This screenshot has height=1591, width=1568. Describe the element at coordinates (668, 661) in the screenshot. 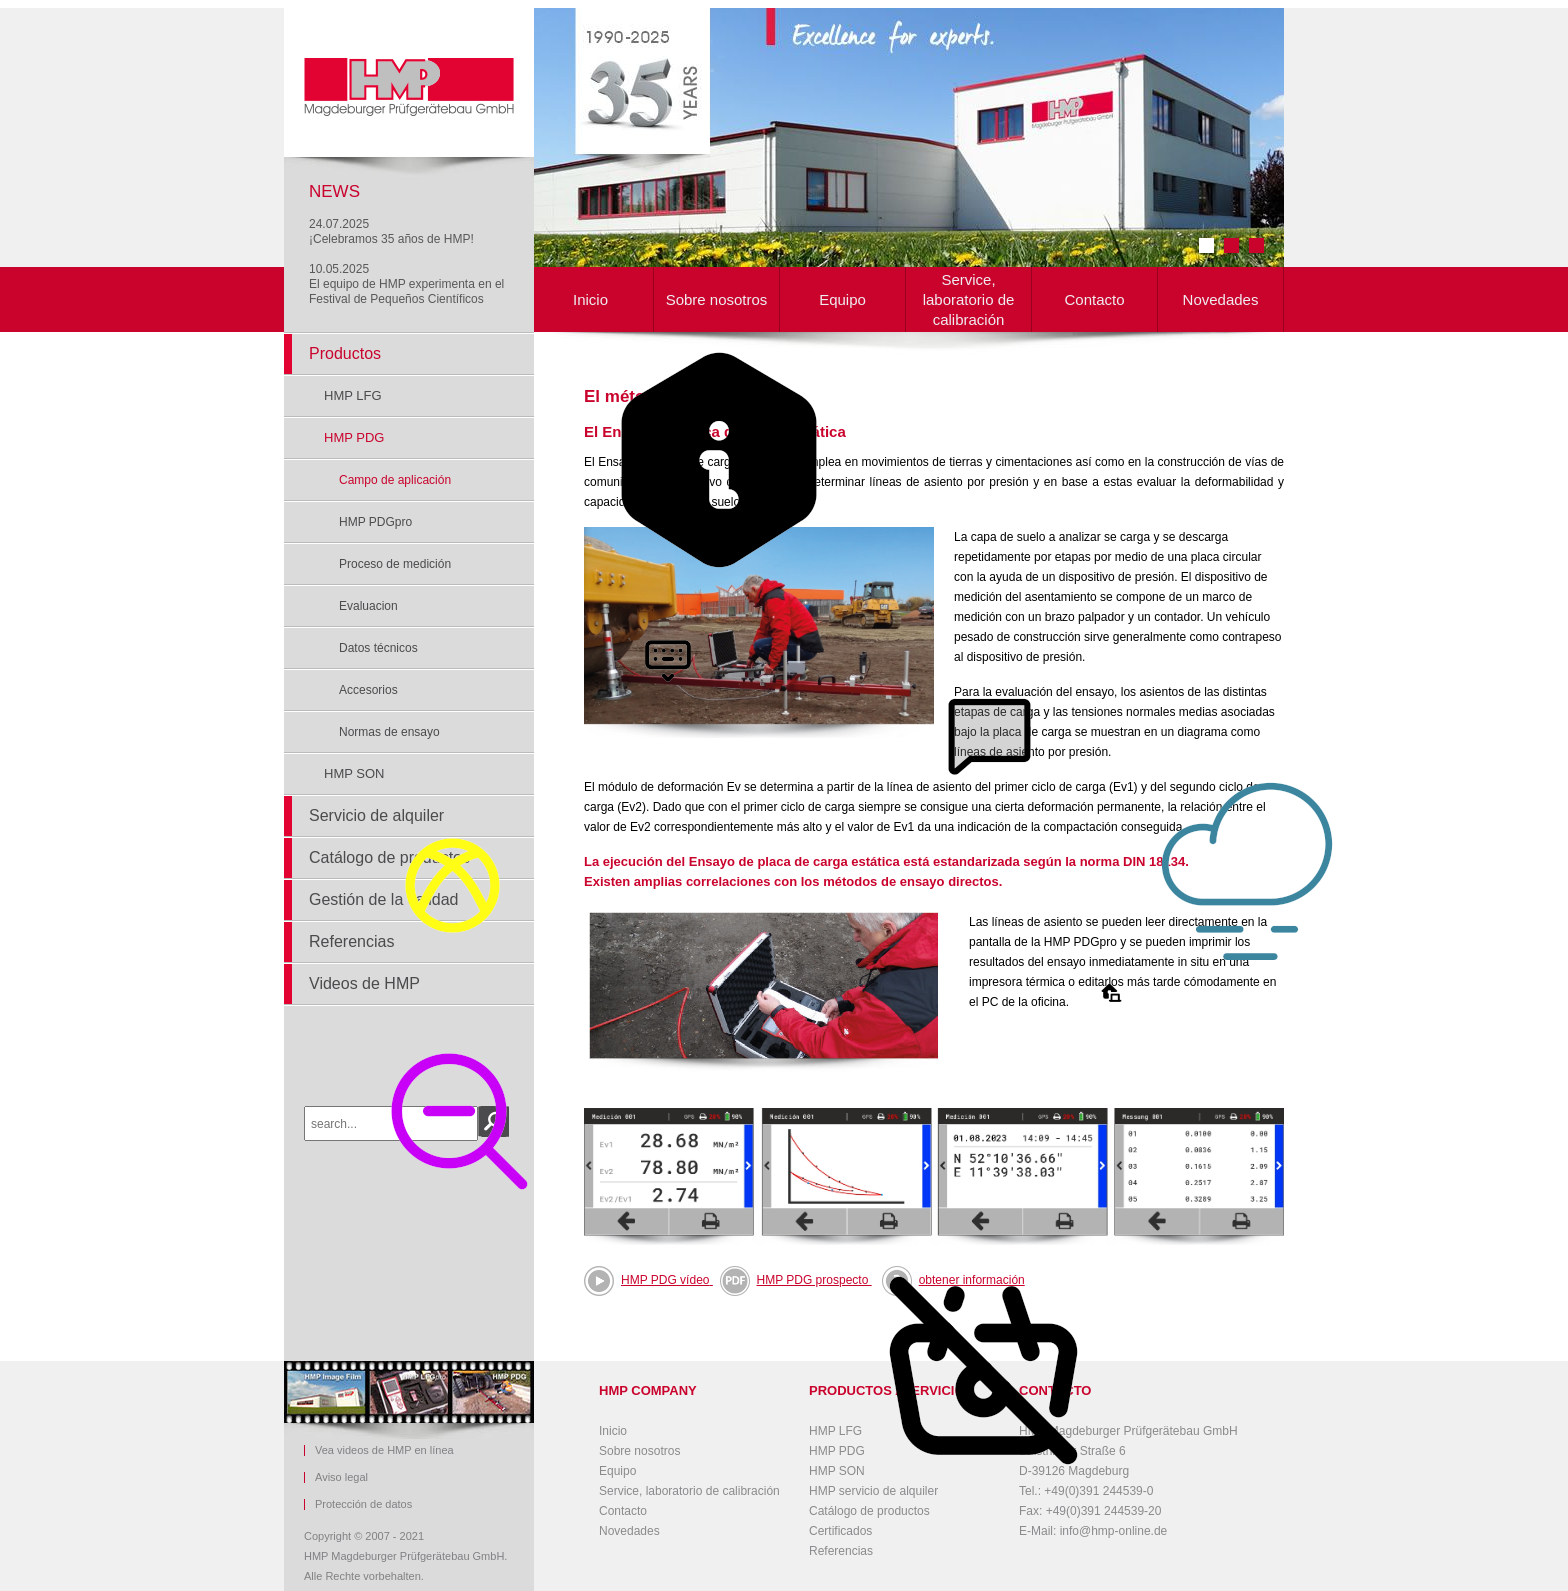

I see `show on-screen keyboard` at that location.